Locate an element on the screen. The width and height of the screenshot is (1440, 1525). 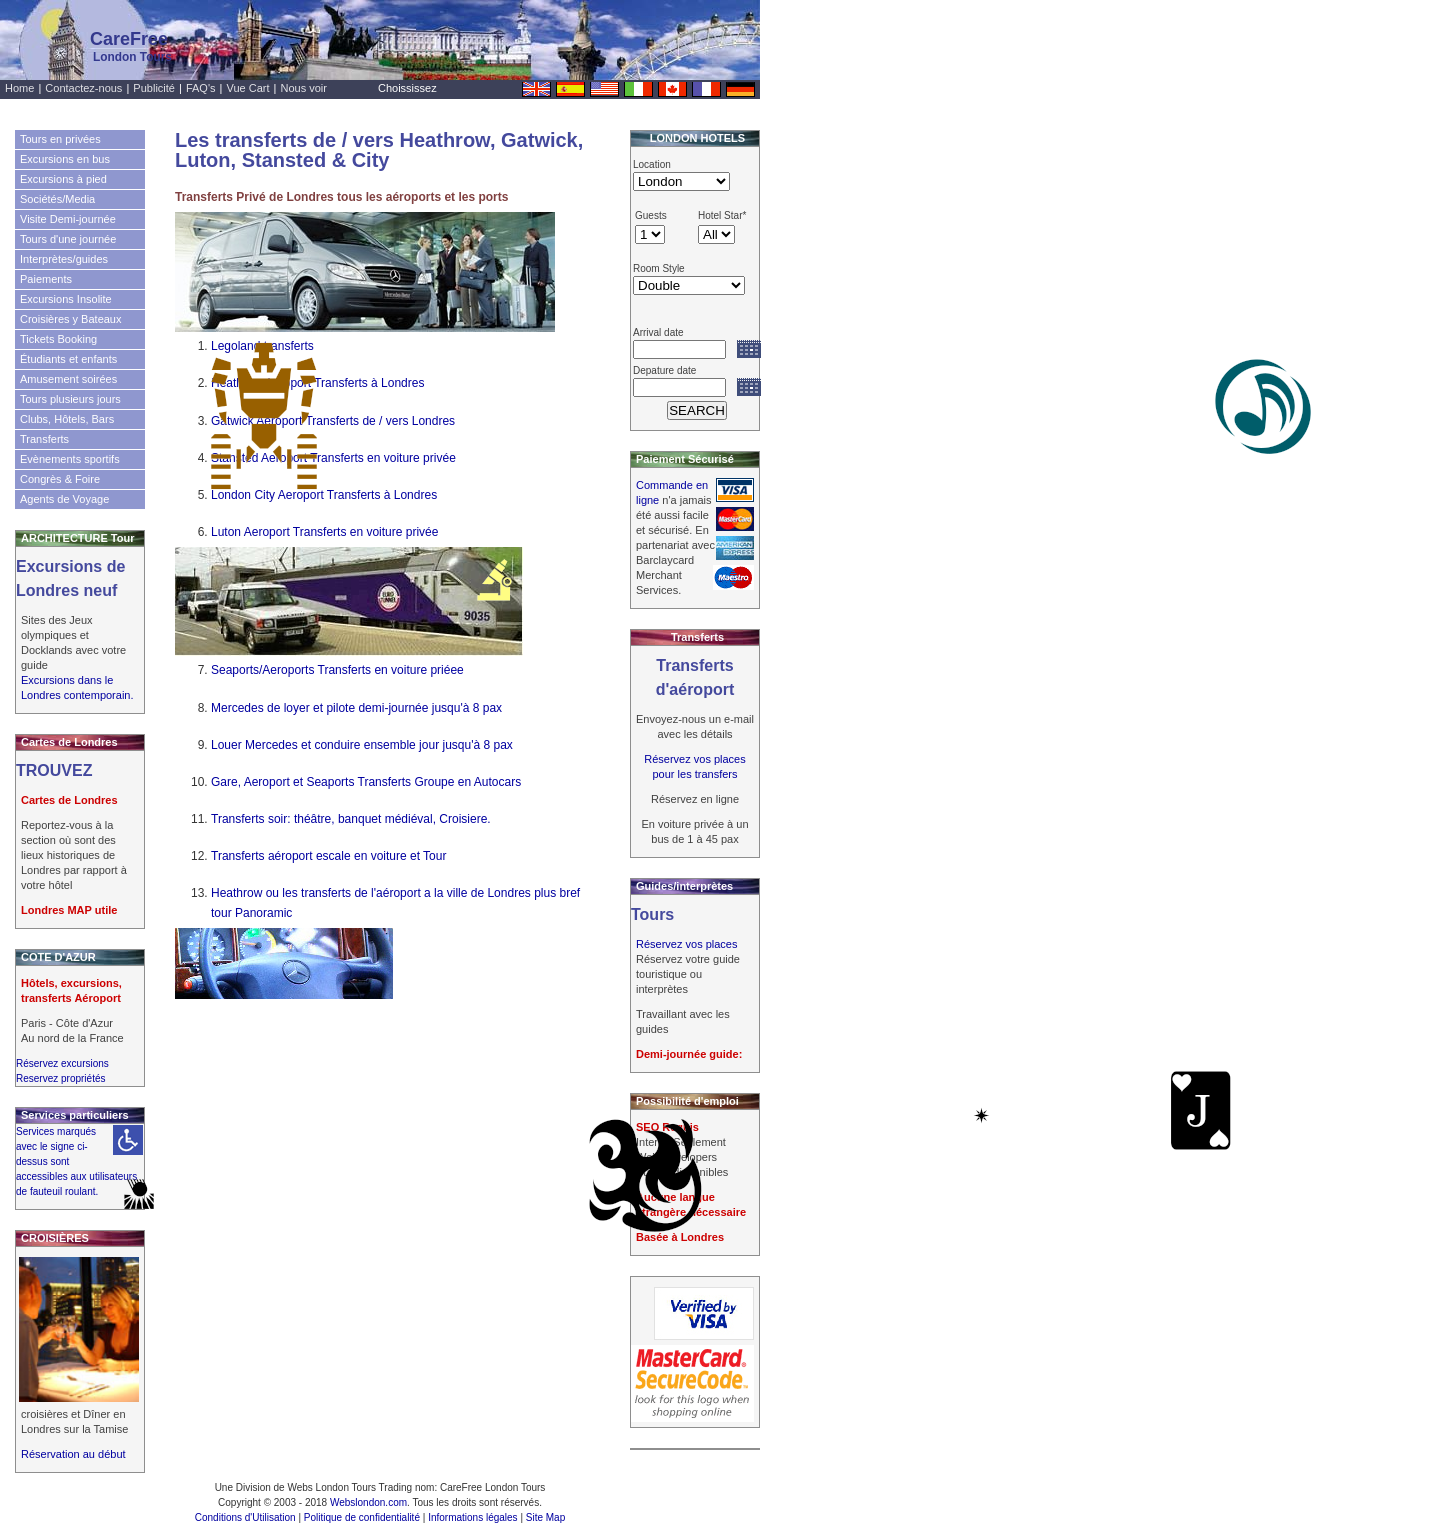
navigate using compass or directional guide is located at coordinates (981, 1115).